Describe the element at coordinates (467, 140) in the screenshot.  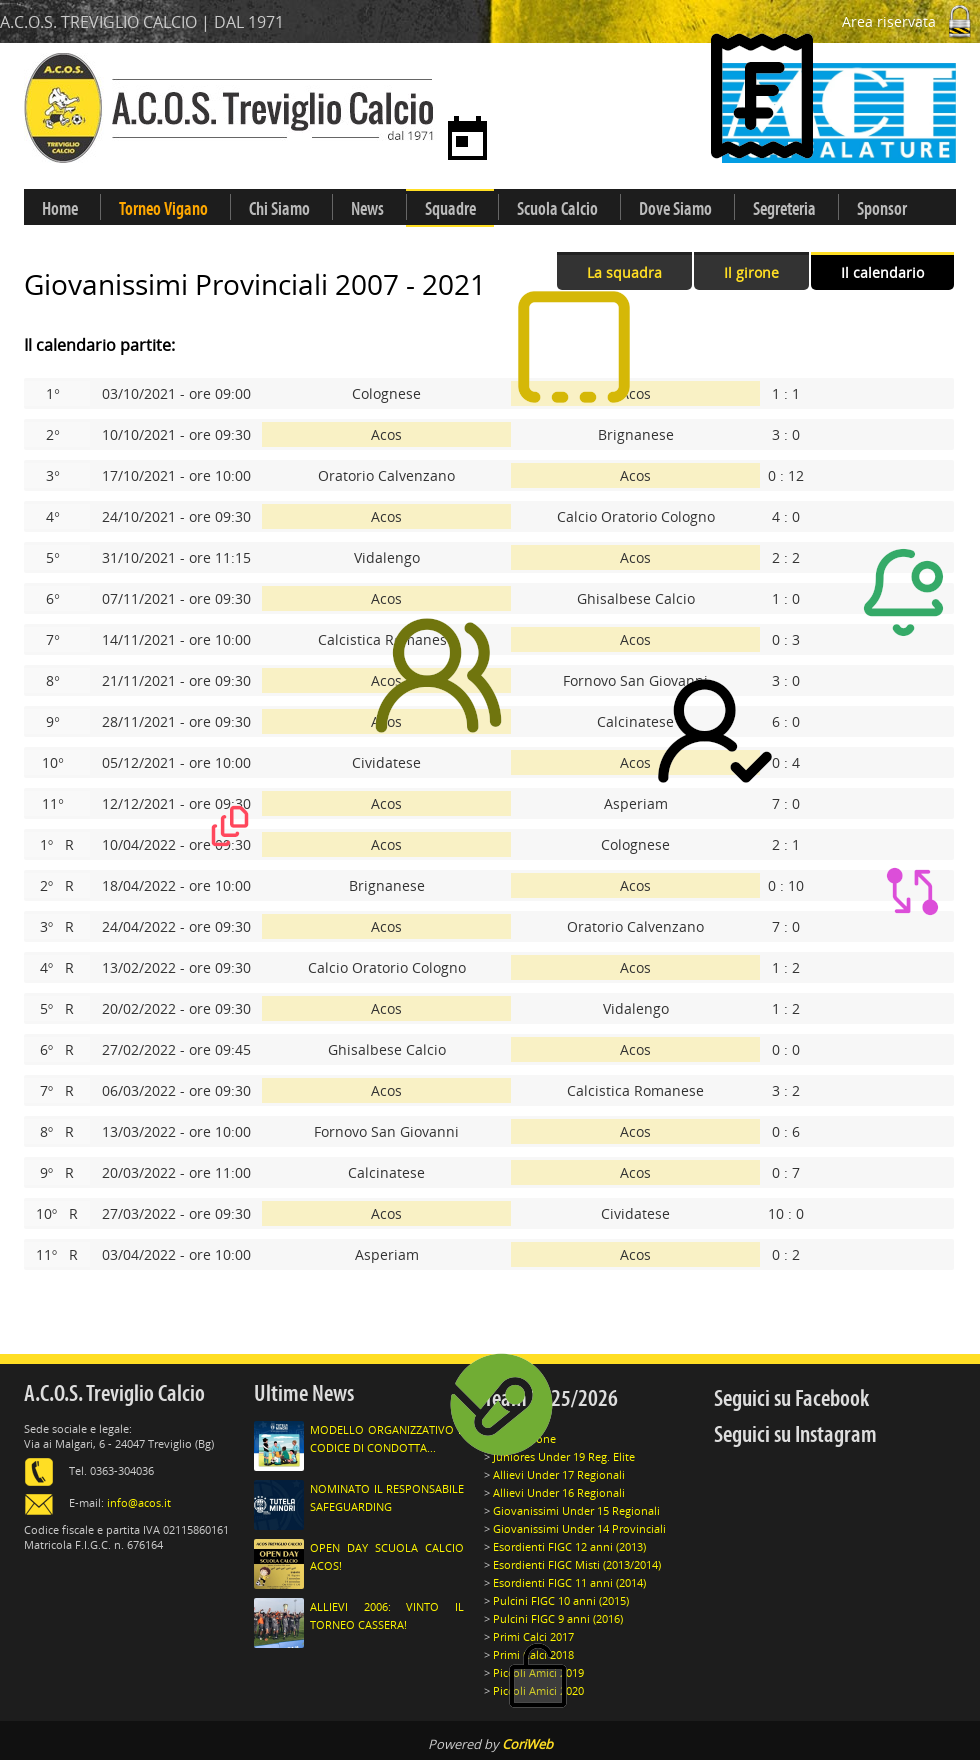
I see `view today's date or events` at that location.